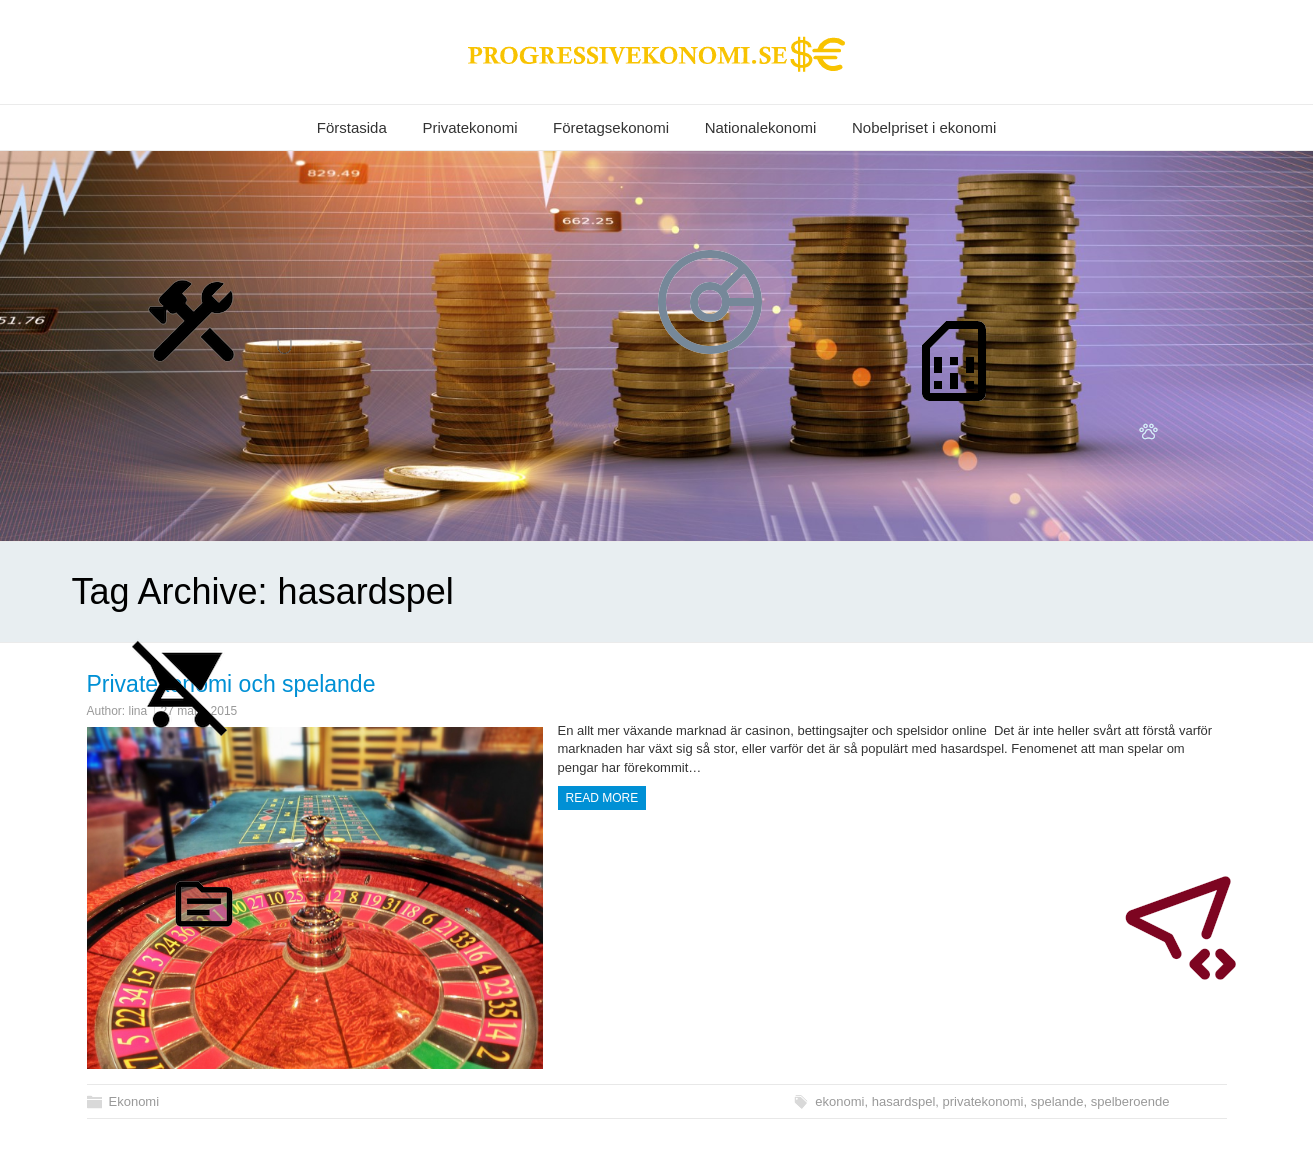 Image resolution: width=1313 pixels, height=1154 pixels. I want to click on indicates page or feature under construction, so click(191, 322).